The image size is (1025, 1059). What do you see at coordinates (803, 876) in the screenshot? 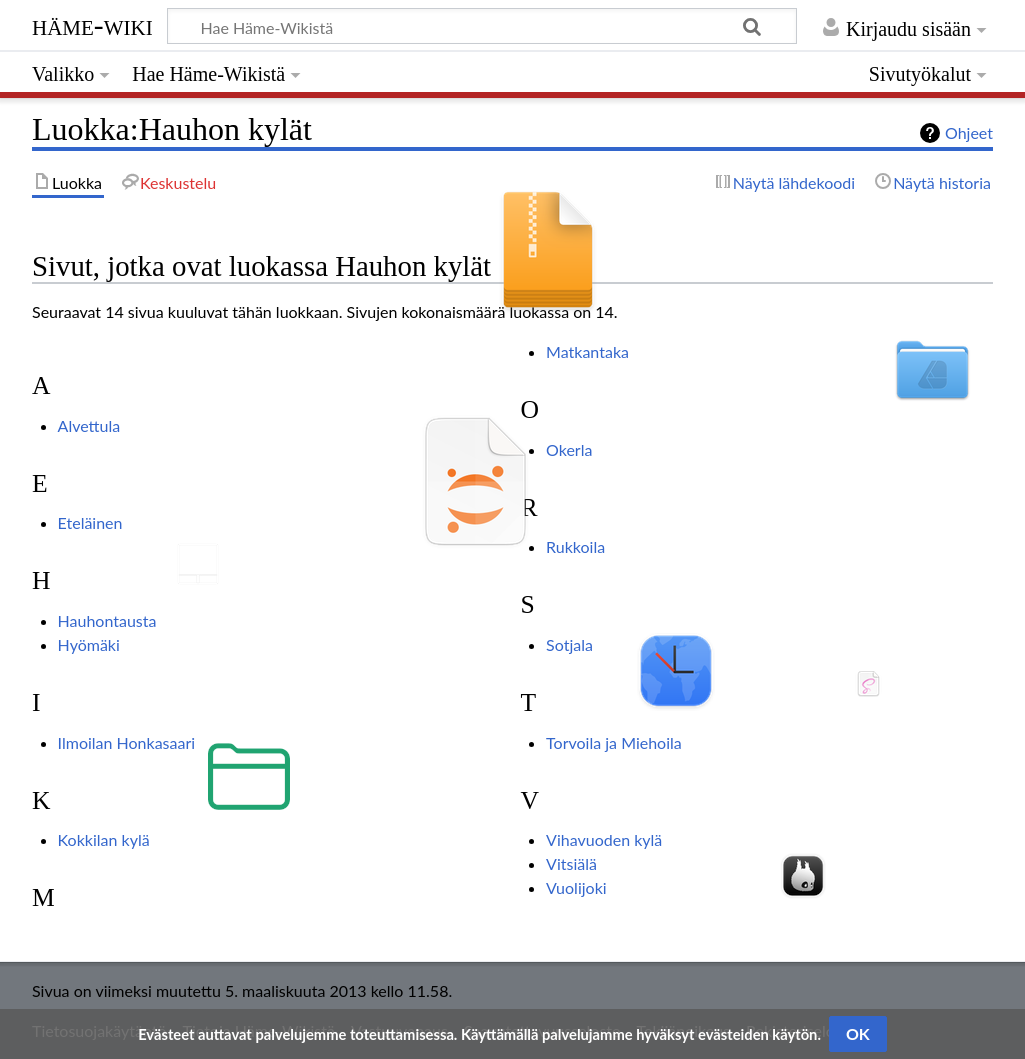
I see `launch the badland game app` at bounding box center [803, 876].